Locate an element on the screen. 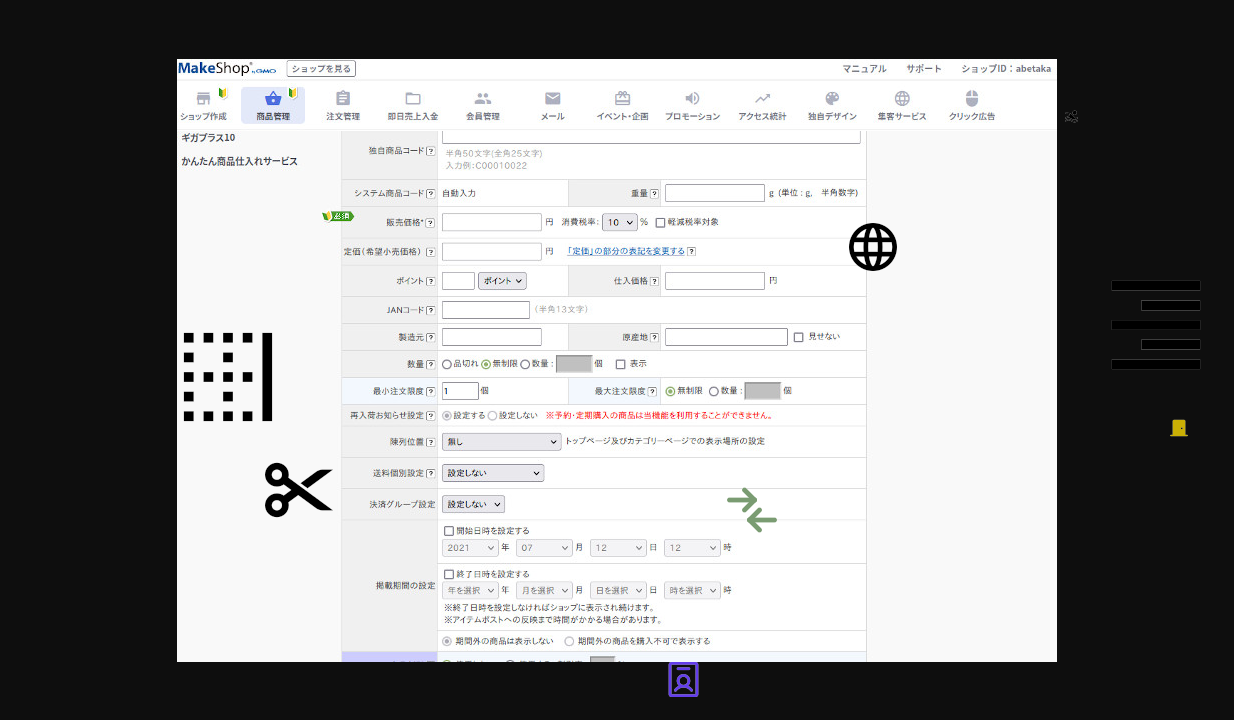 Image resolution: width=1234 pixels, height=720 pixels. align text to the right is located at coordinates (1156, 325).